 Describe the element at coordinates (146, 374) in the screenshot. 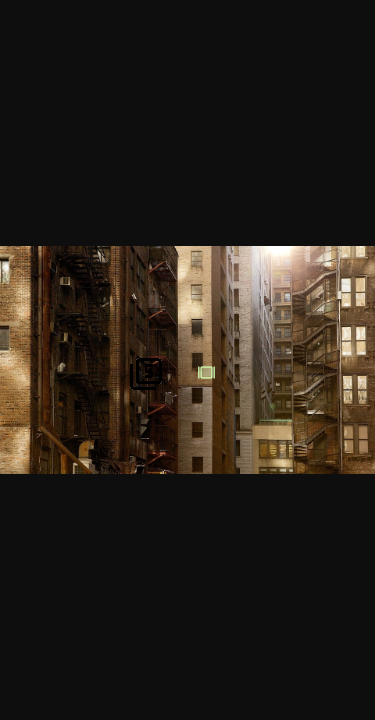

I see `filter or view the fifth item in a series` at that location.